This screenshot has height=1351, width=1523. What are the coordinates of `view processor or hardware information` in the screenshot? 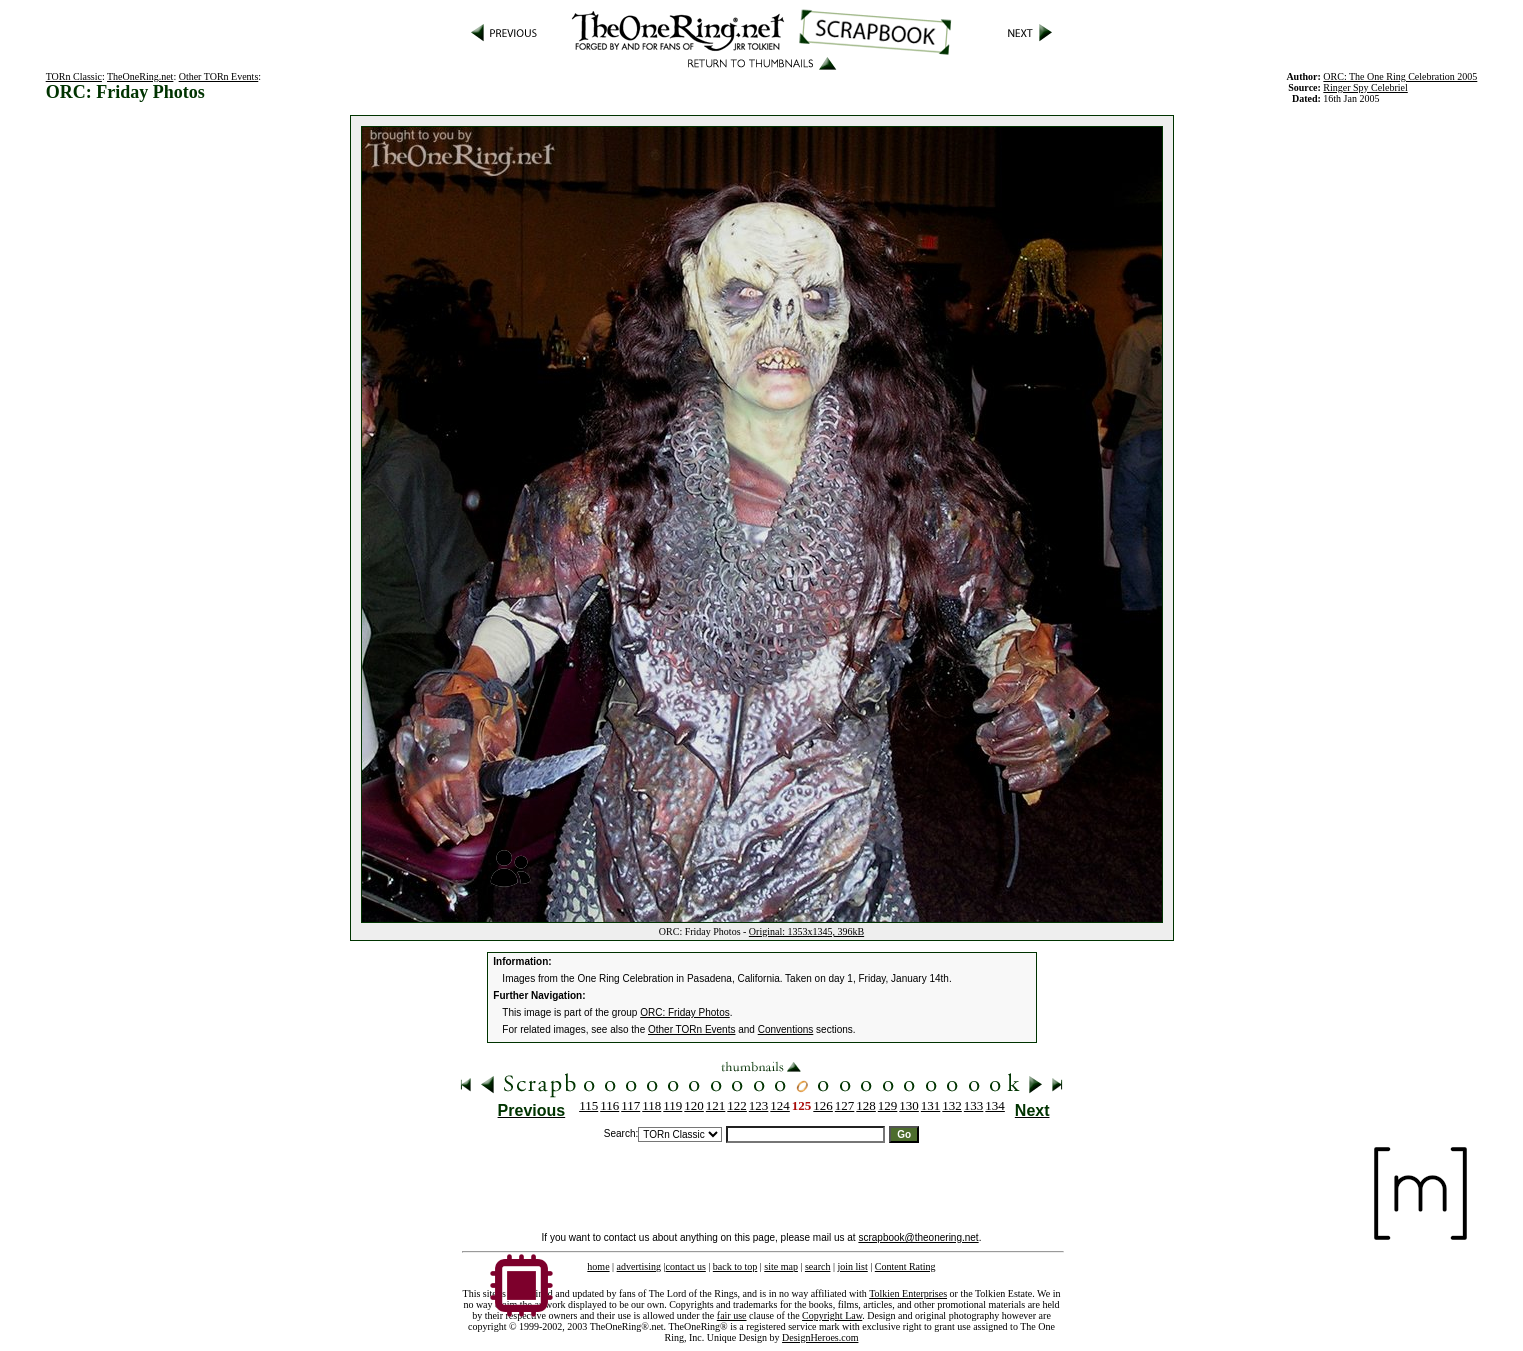 It's located at (521, 1285).